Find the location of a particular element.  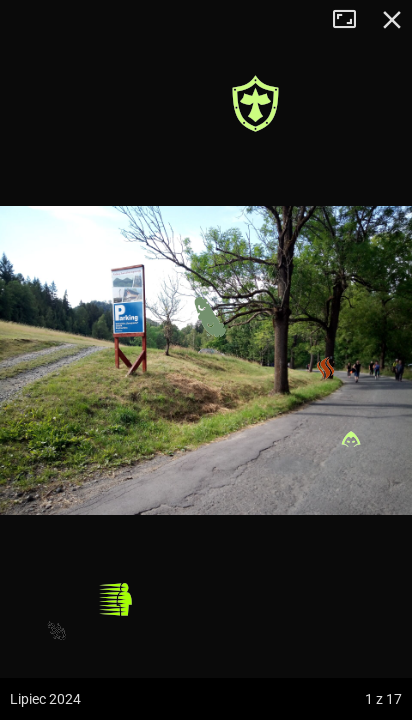

indicates heat or high temperature status is located at coordinates (325, 368).